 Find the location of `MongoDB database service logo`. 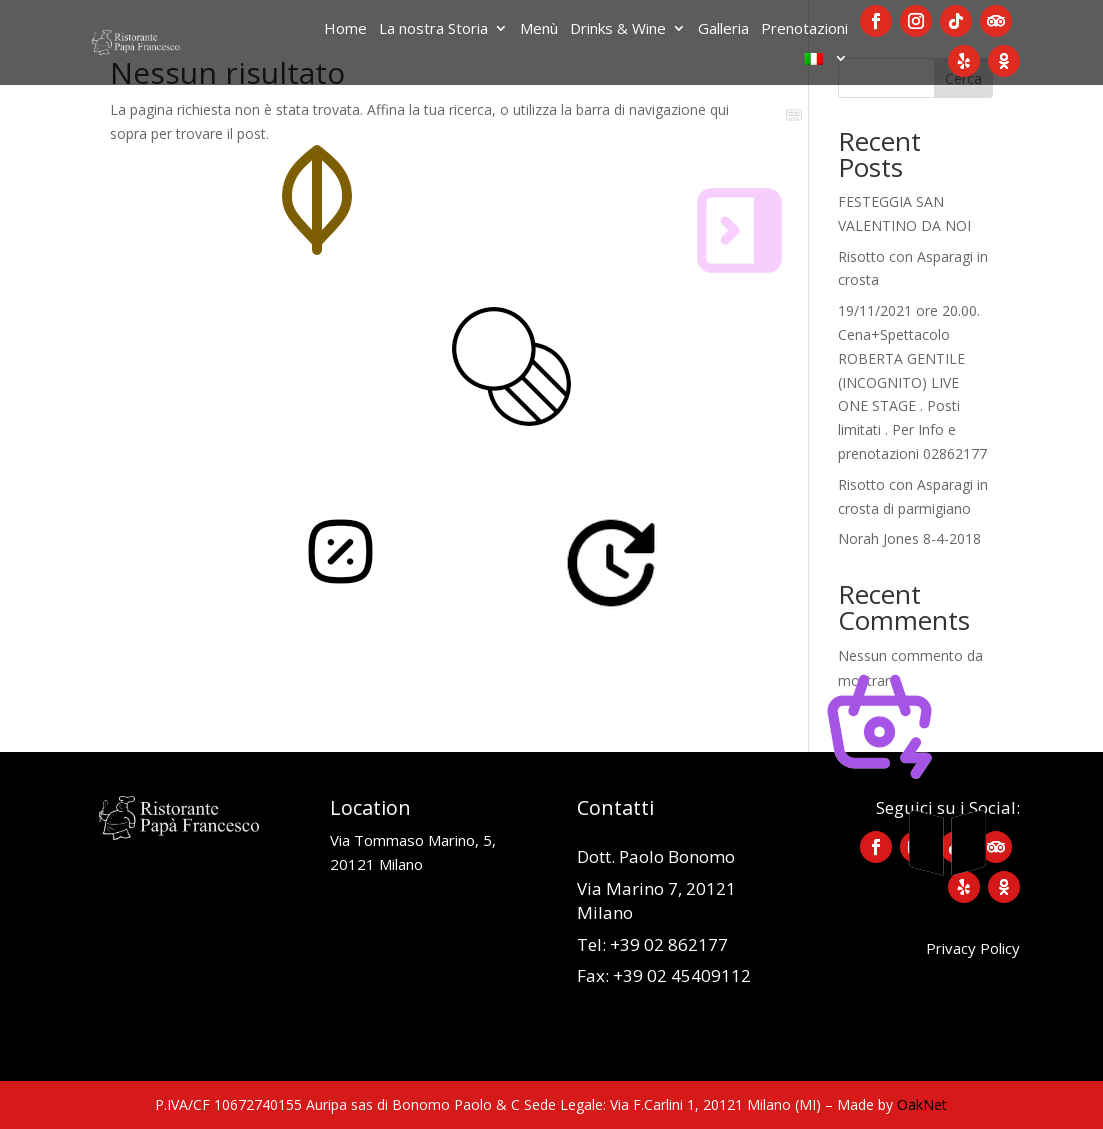

MongoDB database service logo is located at coordinates (317, 200).